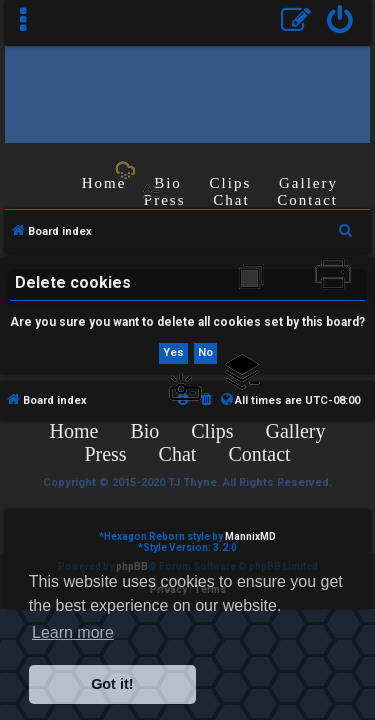  What do you see at coordinates (333, 274) in the screenshot?
I see `print the current document` at bounding box center [333, 274].